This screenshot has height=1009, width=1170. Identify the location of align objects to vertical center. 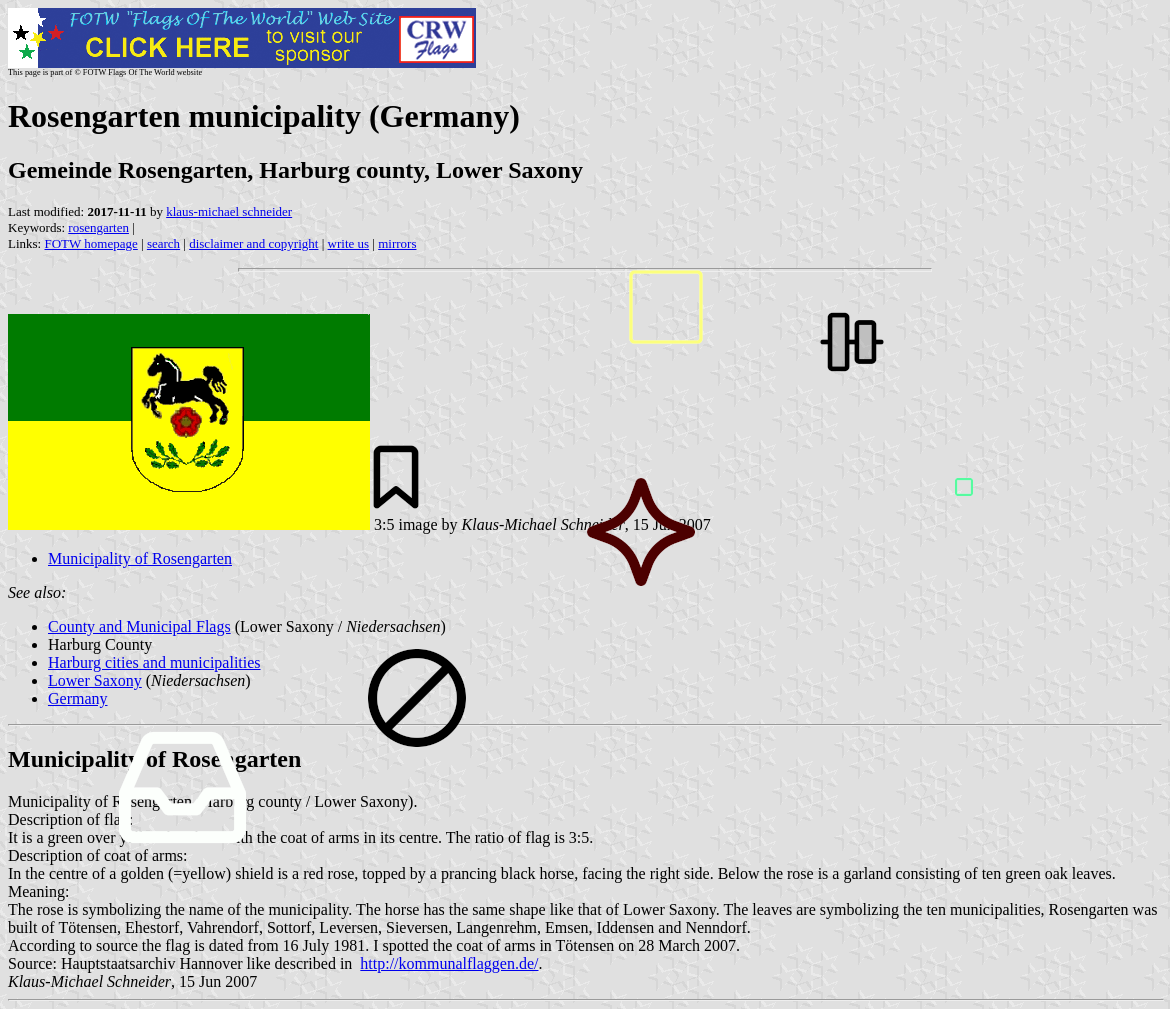
(852, 342).